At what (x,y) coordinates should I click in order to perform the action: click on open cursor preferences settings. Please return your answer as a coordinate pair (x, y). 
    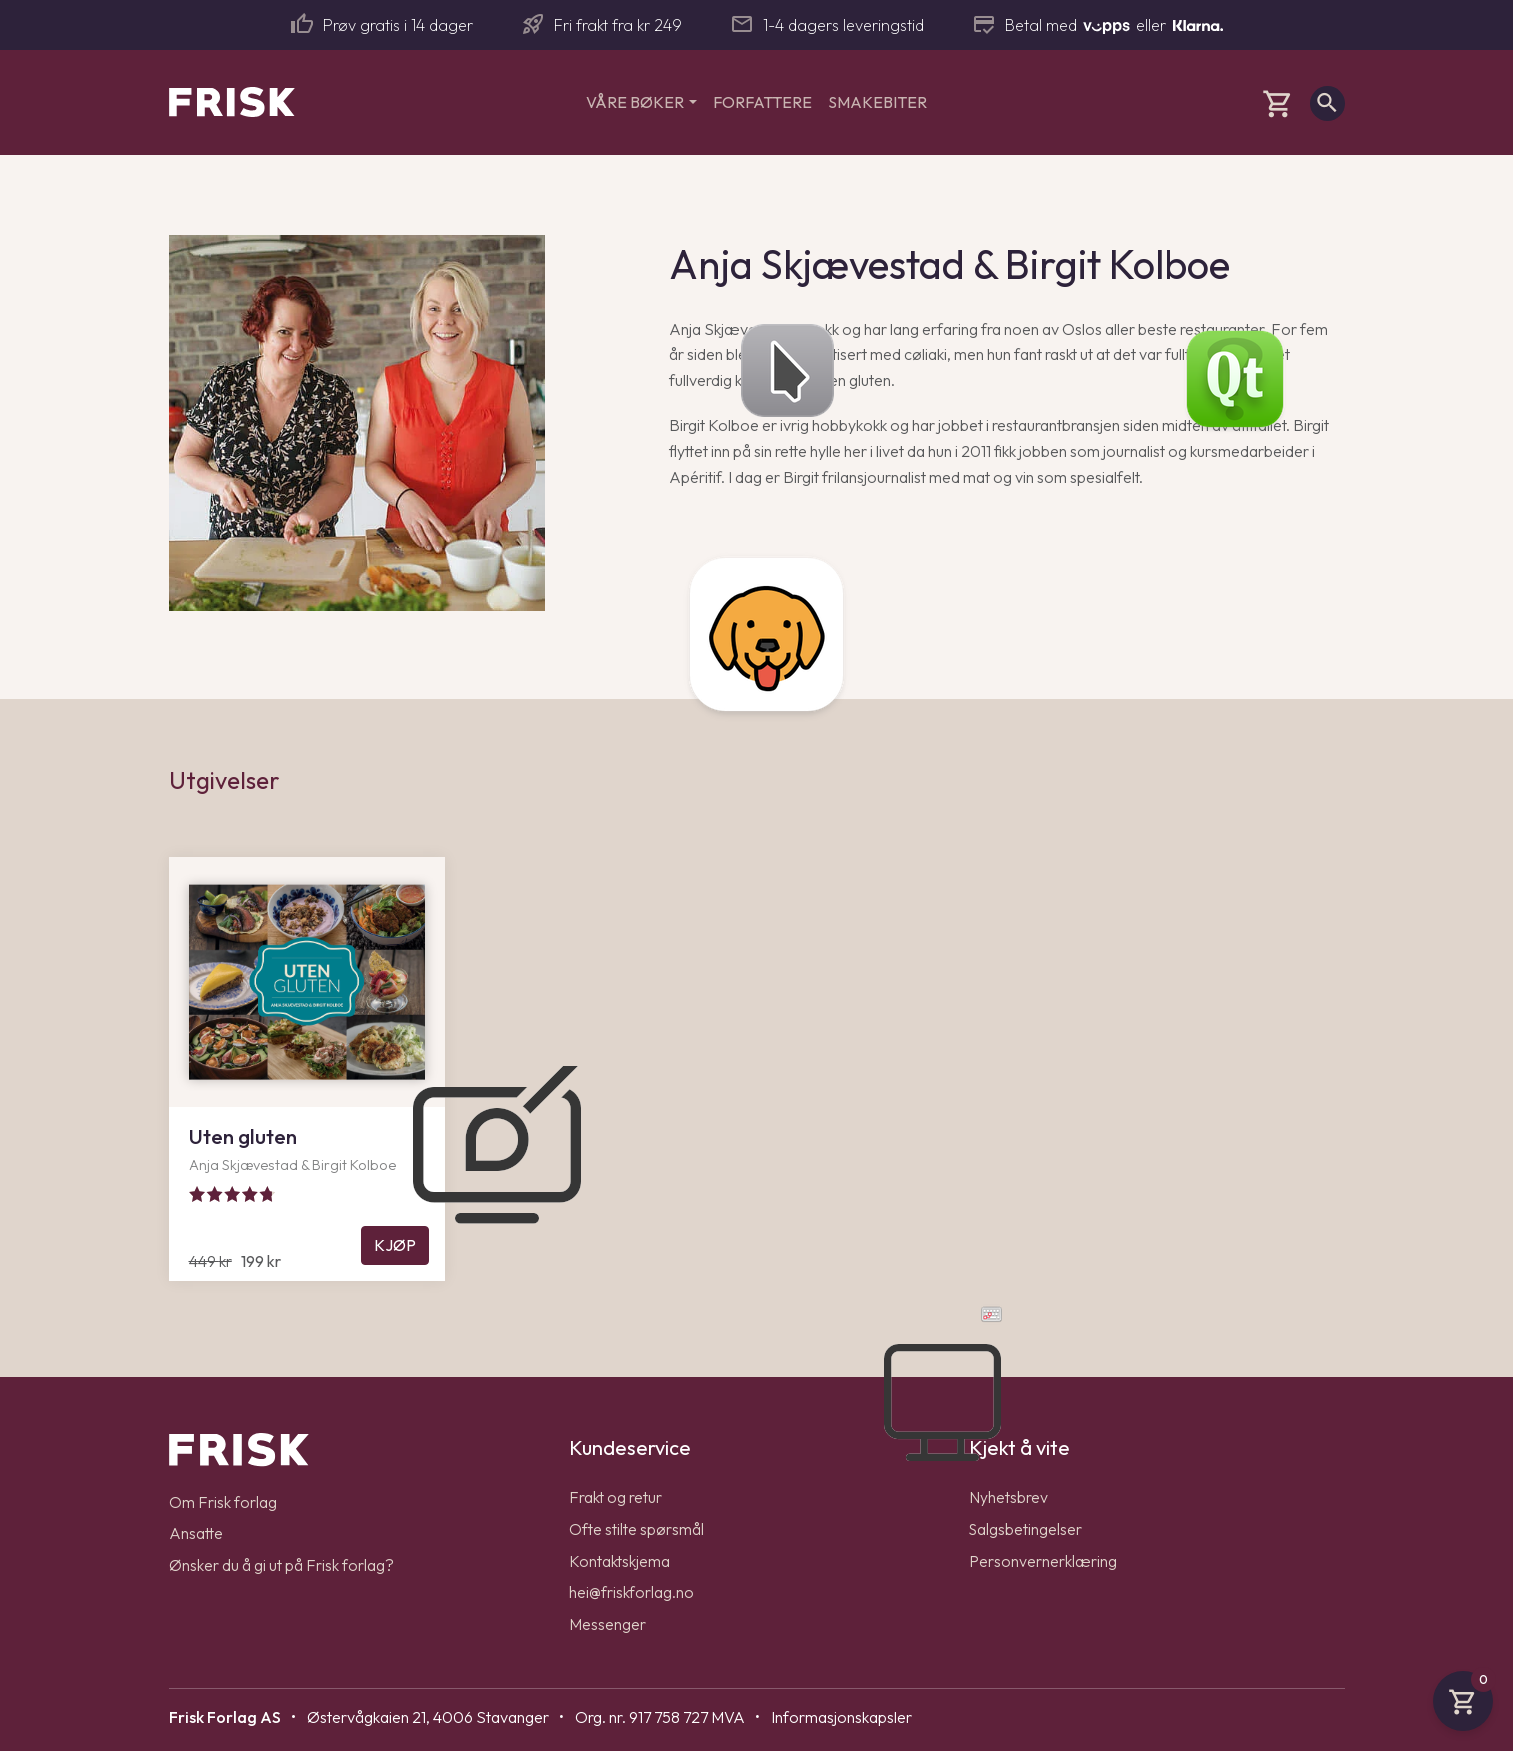
    Looking at the image, I should click on (787, 370).